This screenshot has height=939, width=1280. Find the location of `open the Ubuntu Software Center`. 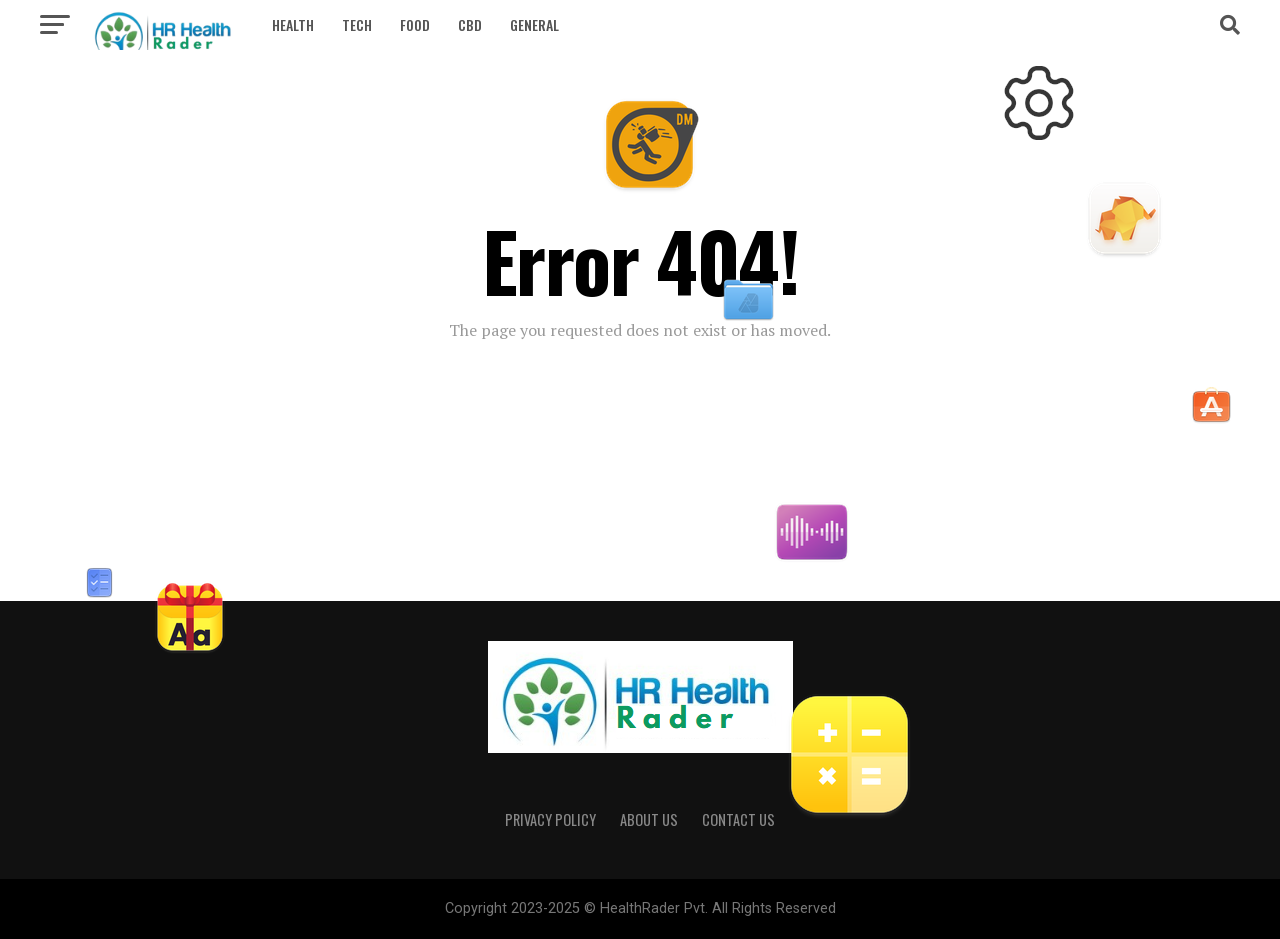

open the Ubuntu Software Center is located at coordinates (1211, 406).